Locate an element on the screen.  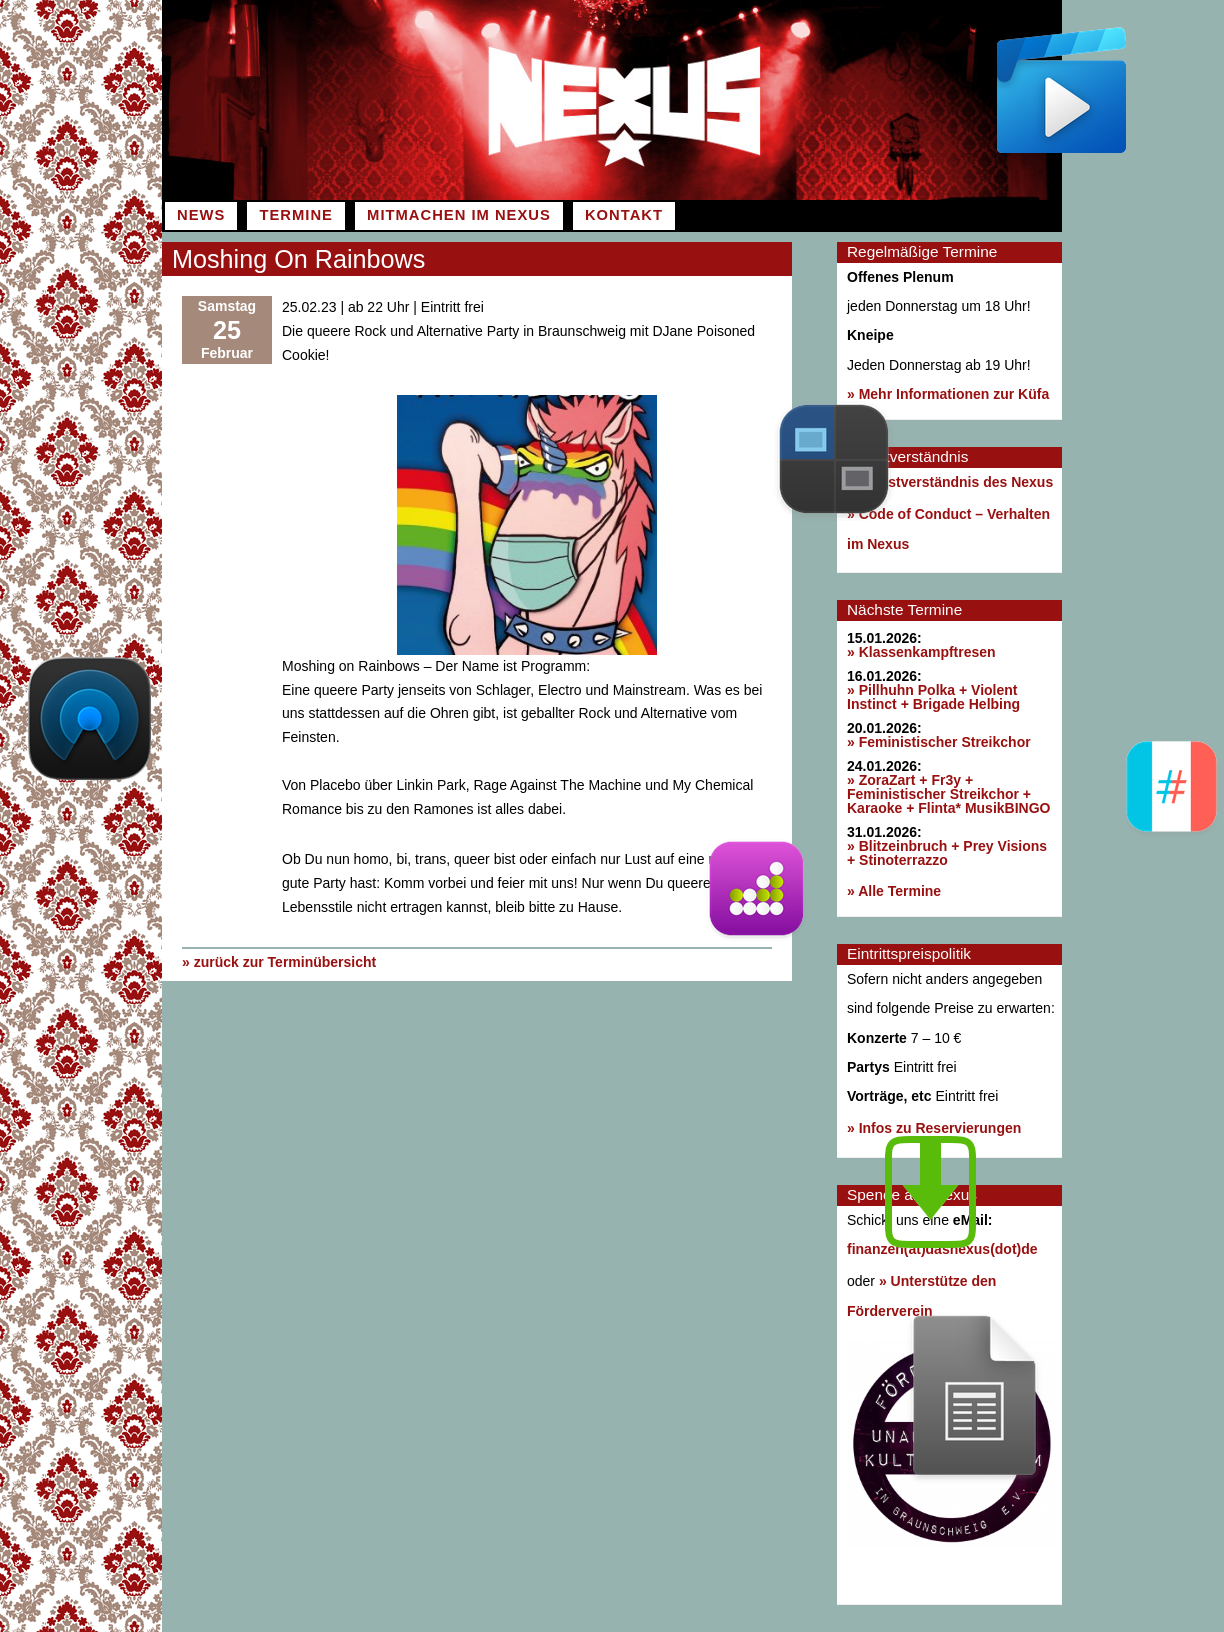
access virtual desktop preferences is located at coordinates (834, 461).